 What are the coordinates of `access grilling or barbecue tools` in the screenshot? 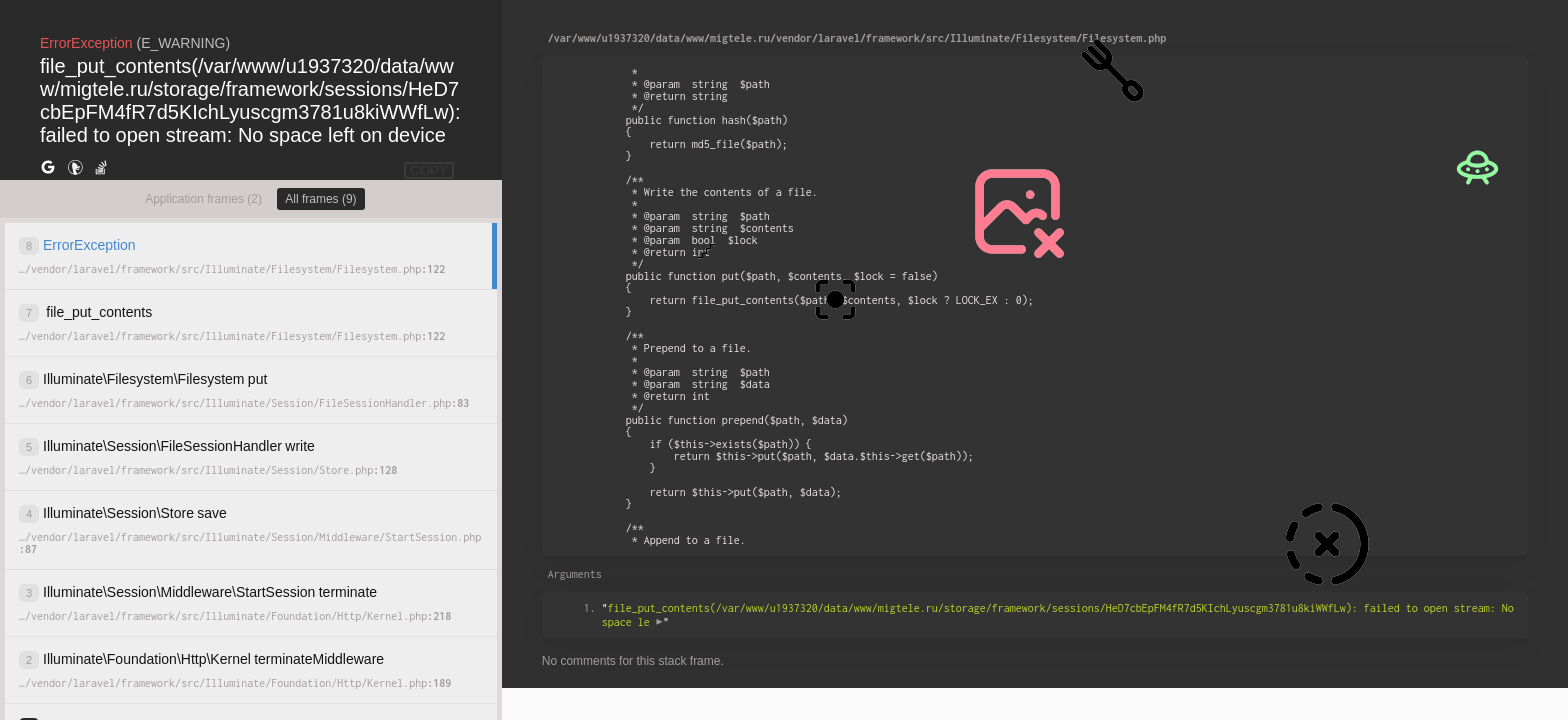 It's located at (1112, 70).